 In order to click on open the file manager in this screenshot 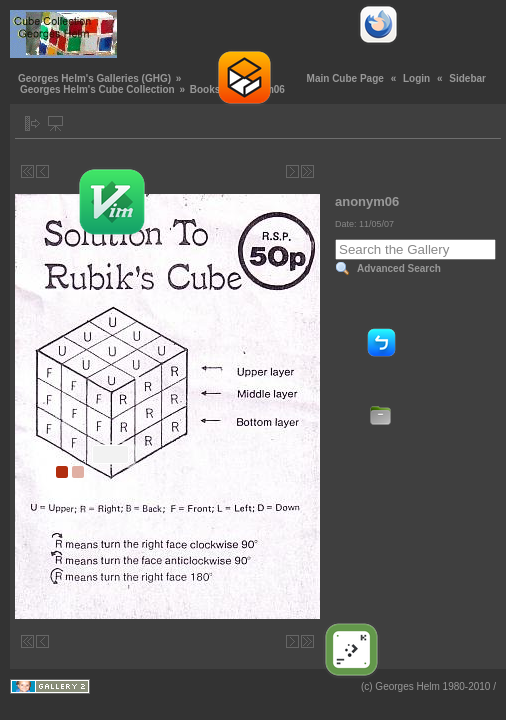, I will do `click(380, 415)`.